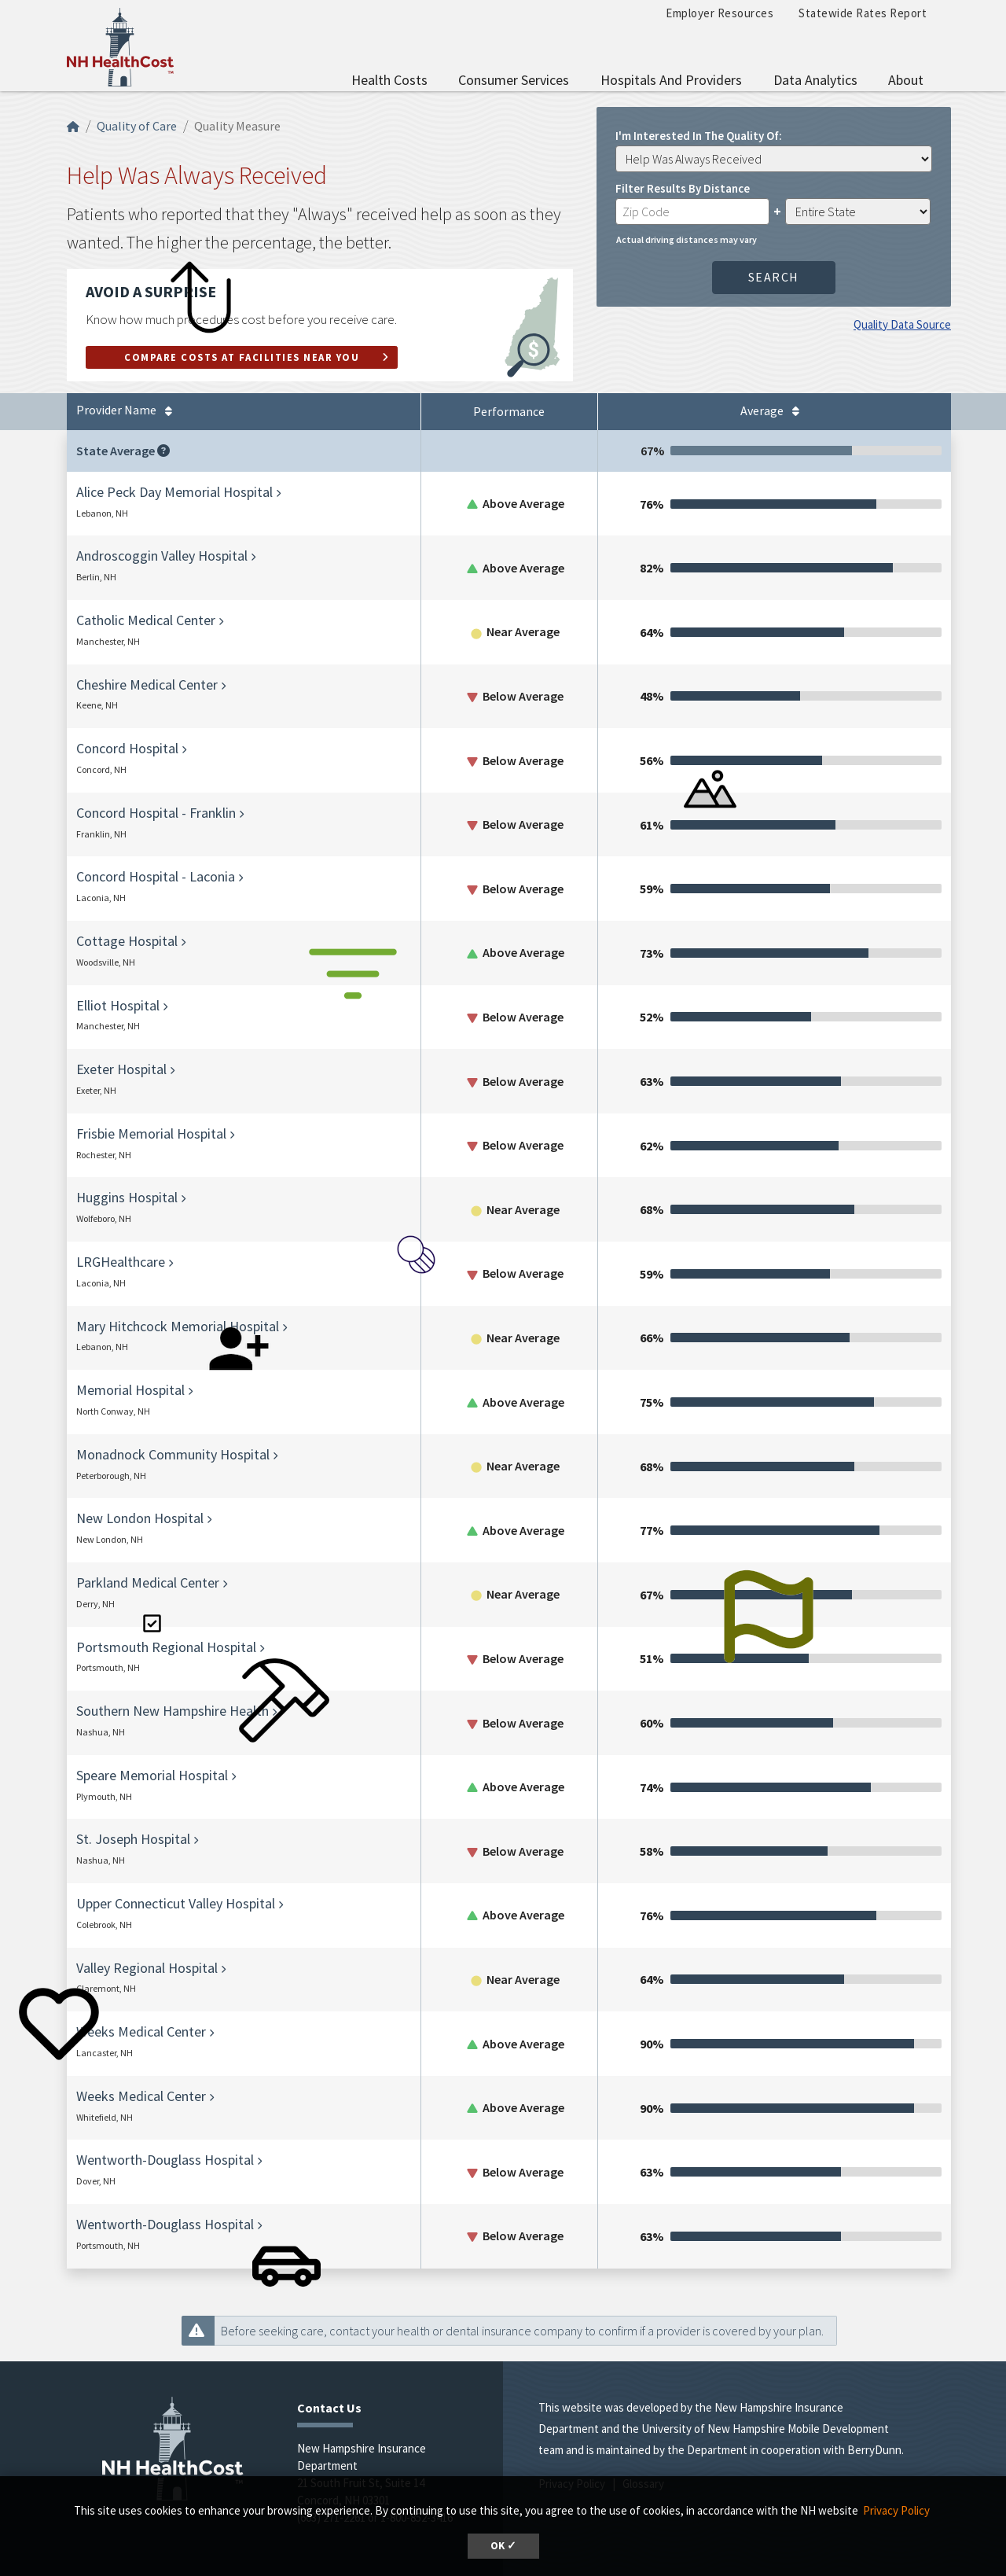 Image resolution: width=1006 pixels, height=2576 pixels. I want to click on flag or mark an item for follow-up, so click(765, 1614).